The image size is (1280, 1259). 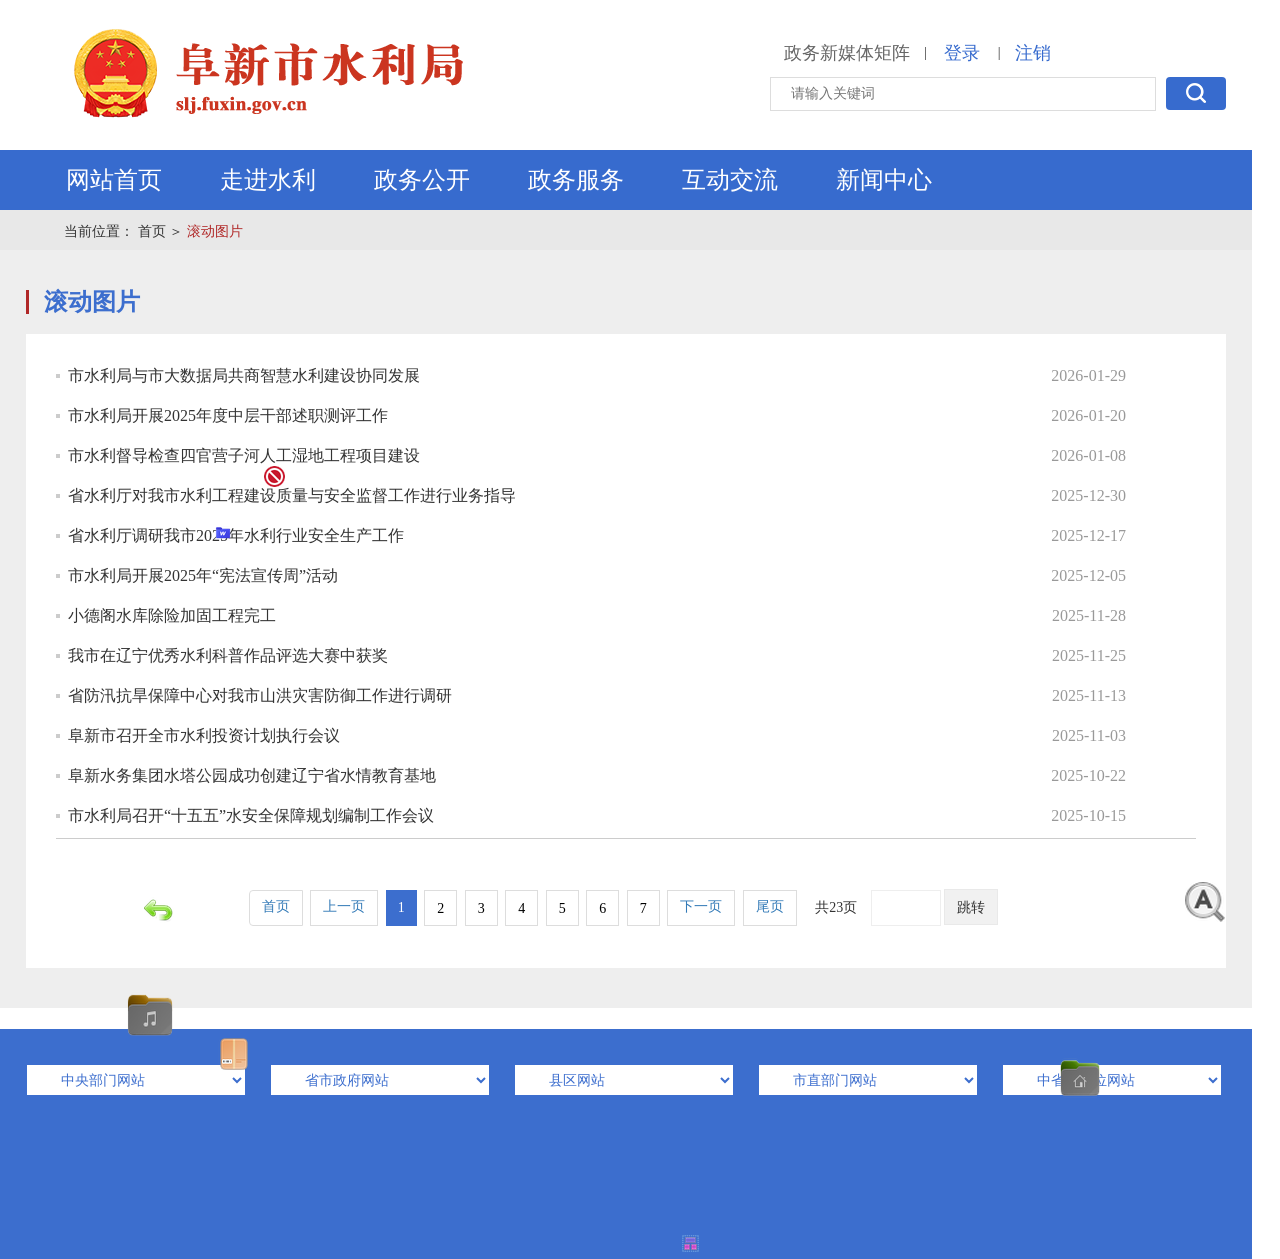 What do you see at coordinates (1205, 902) in the screenshot?
I see `search for text or find on page` at bounding box center [1205, 902].